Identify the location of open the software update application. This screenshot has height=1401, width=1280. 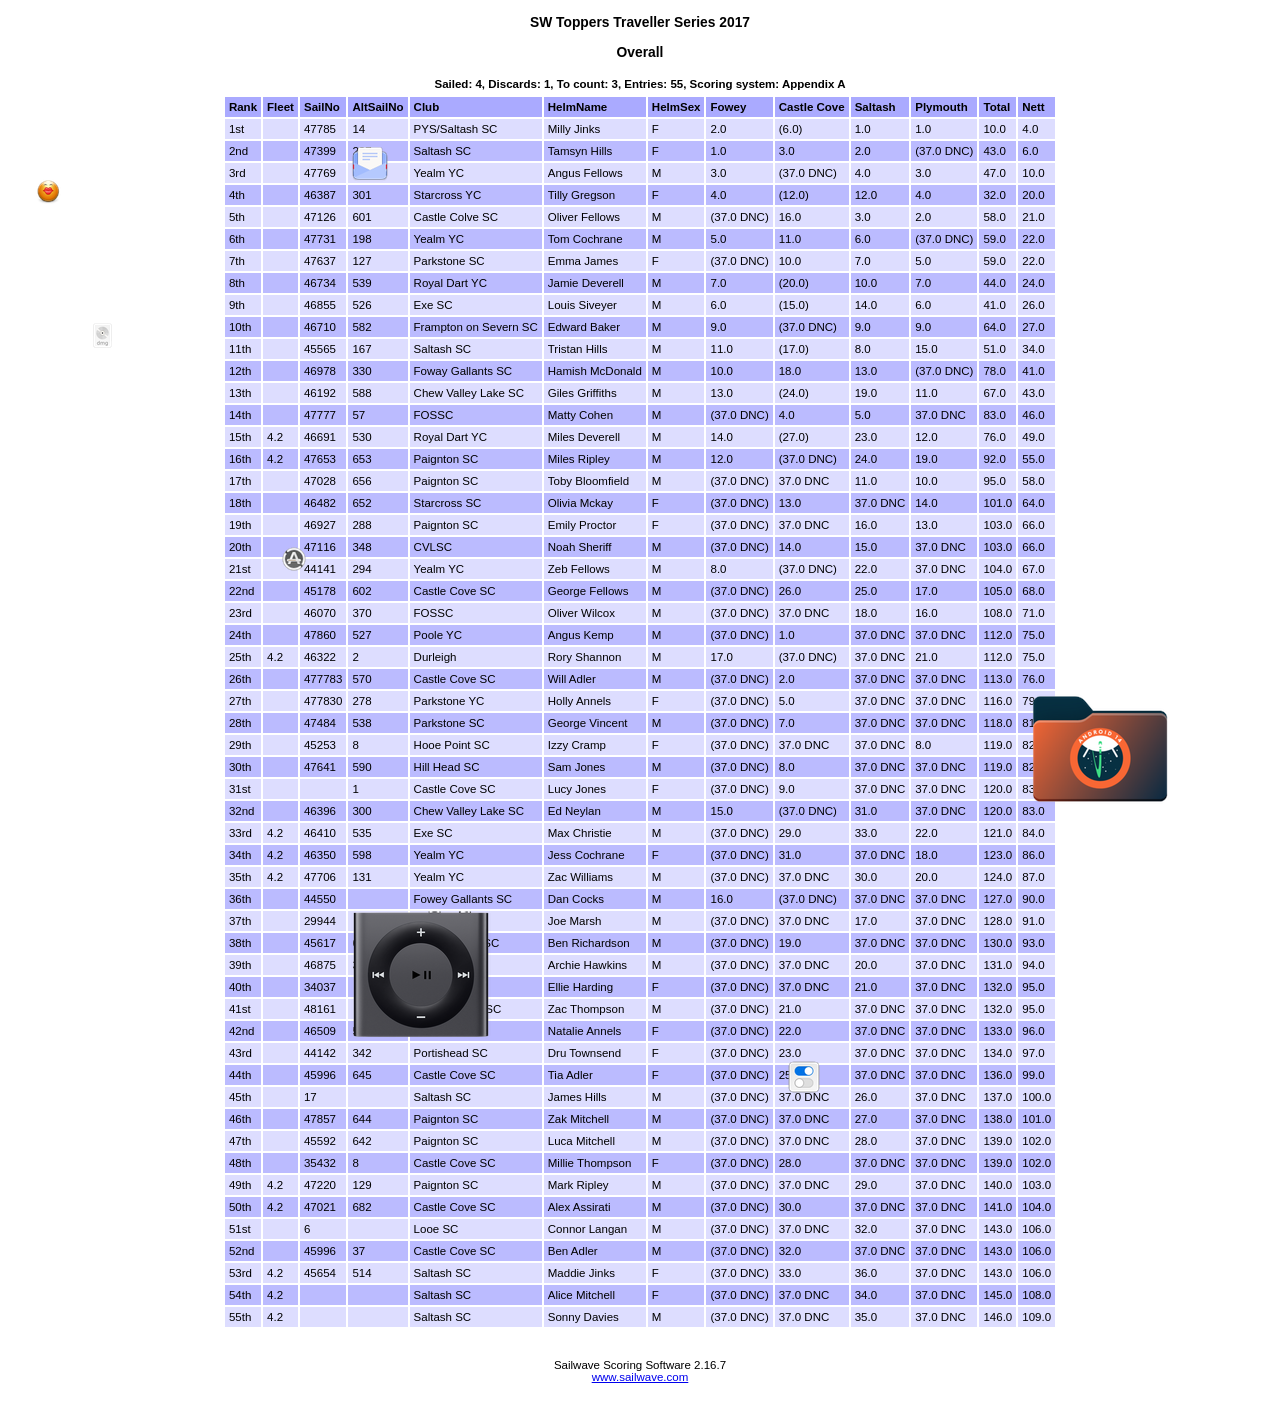
(294, 559).